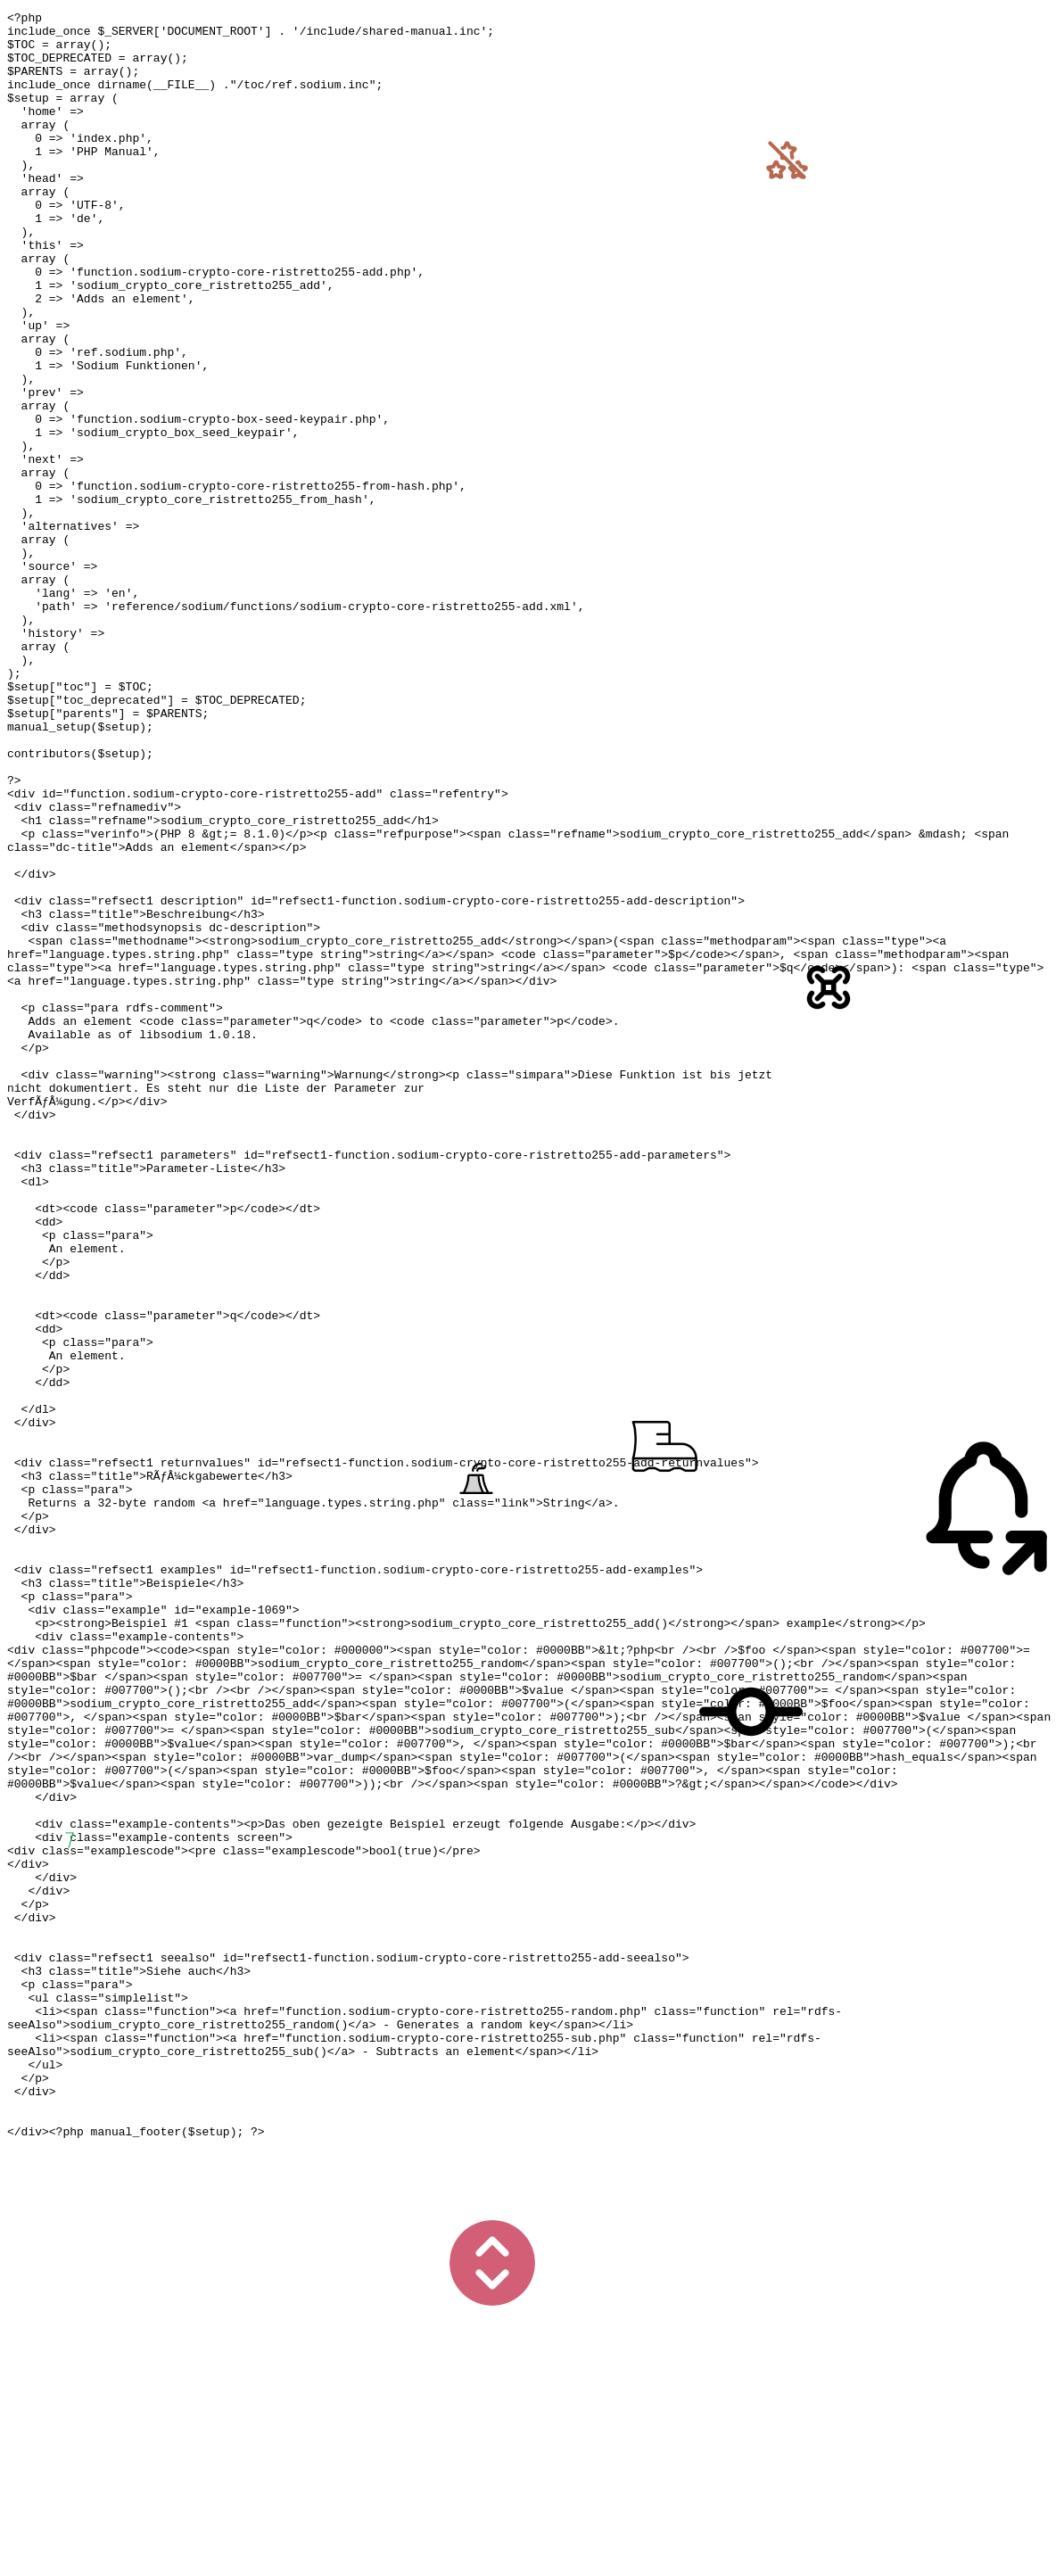  I want to click on expand or collapse a section, so click(492, 2263).